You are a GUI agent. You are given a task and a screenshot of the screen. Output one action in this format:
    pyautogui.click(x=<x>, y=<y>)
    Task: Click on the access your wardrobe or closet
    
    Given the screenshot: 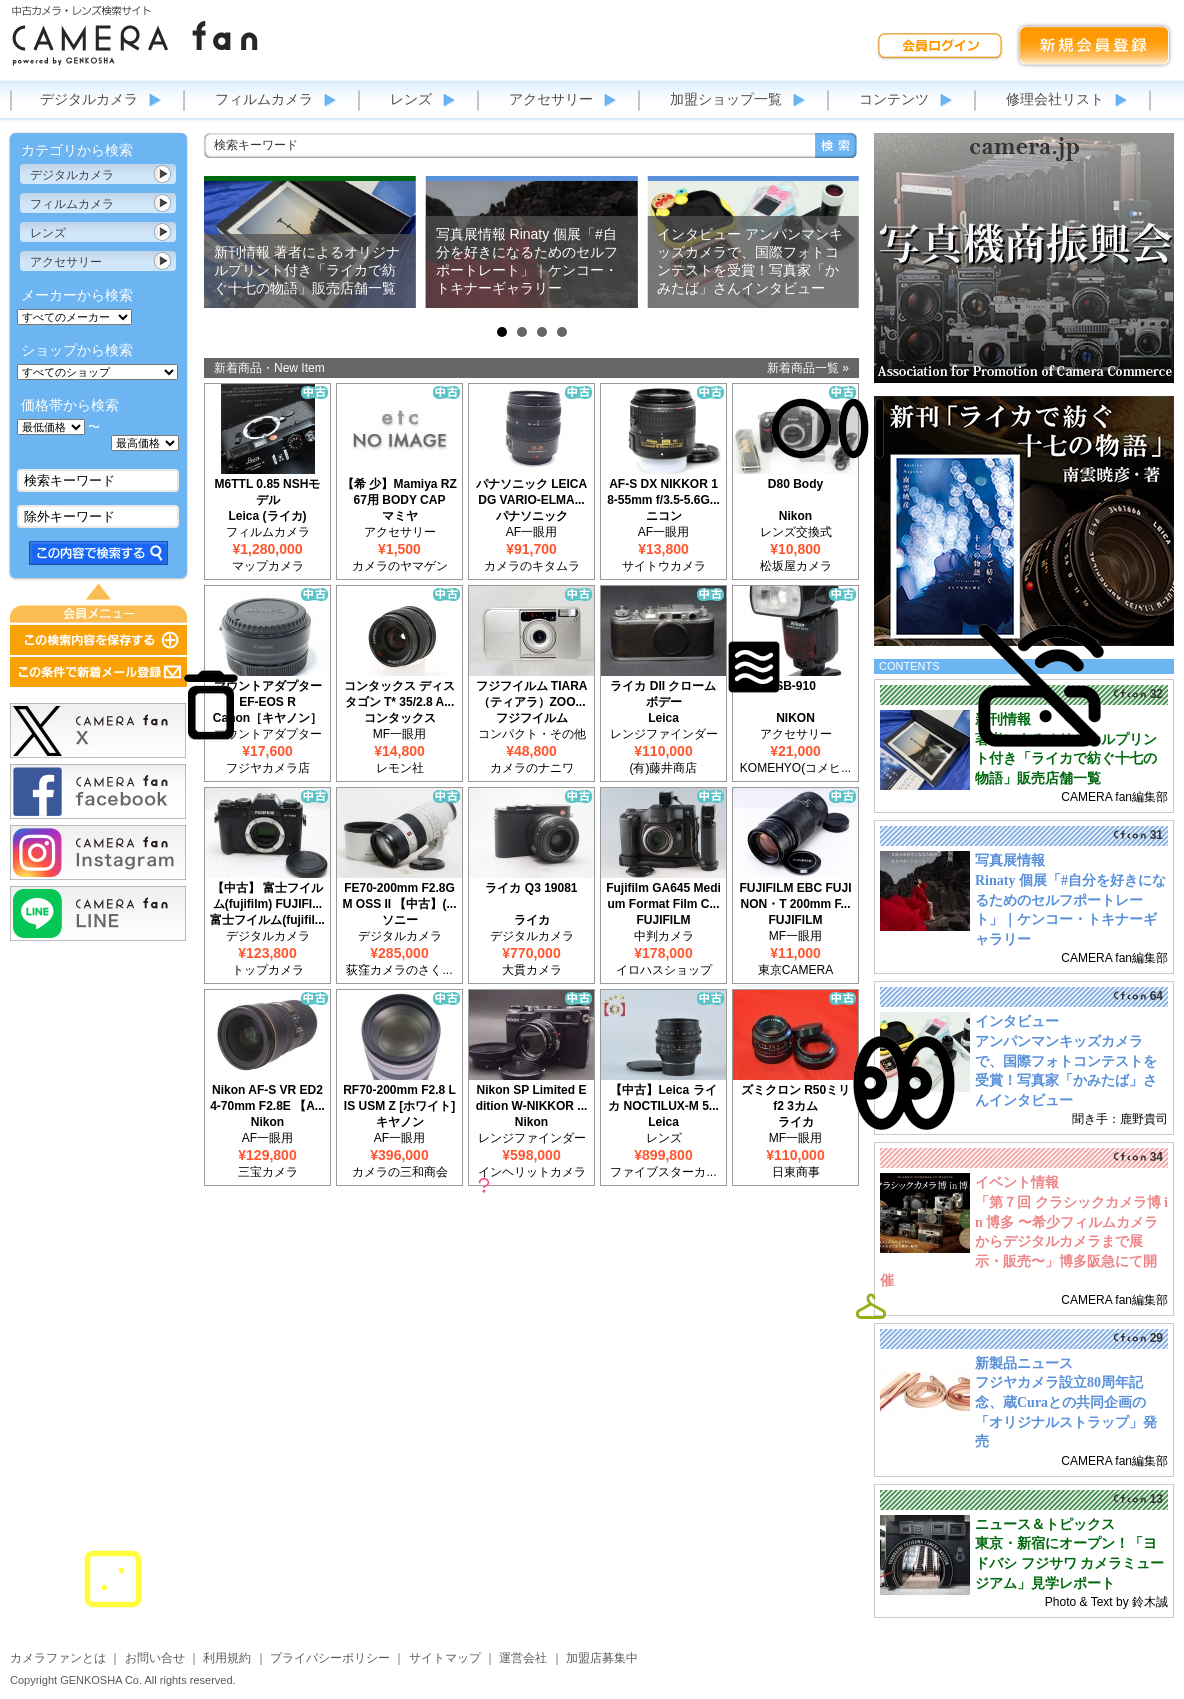 What is the action you would take?
    pyautogui.click(x=871, y=1307)
    